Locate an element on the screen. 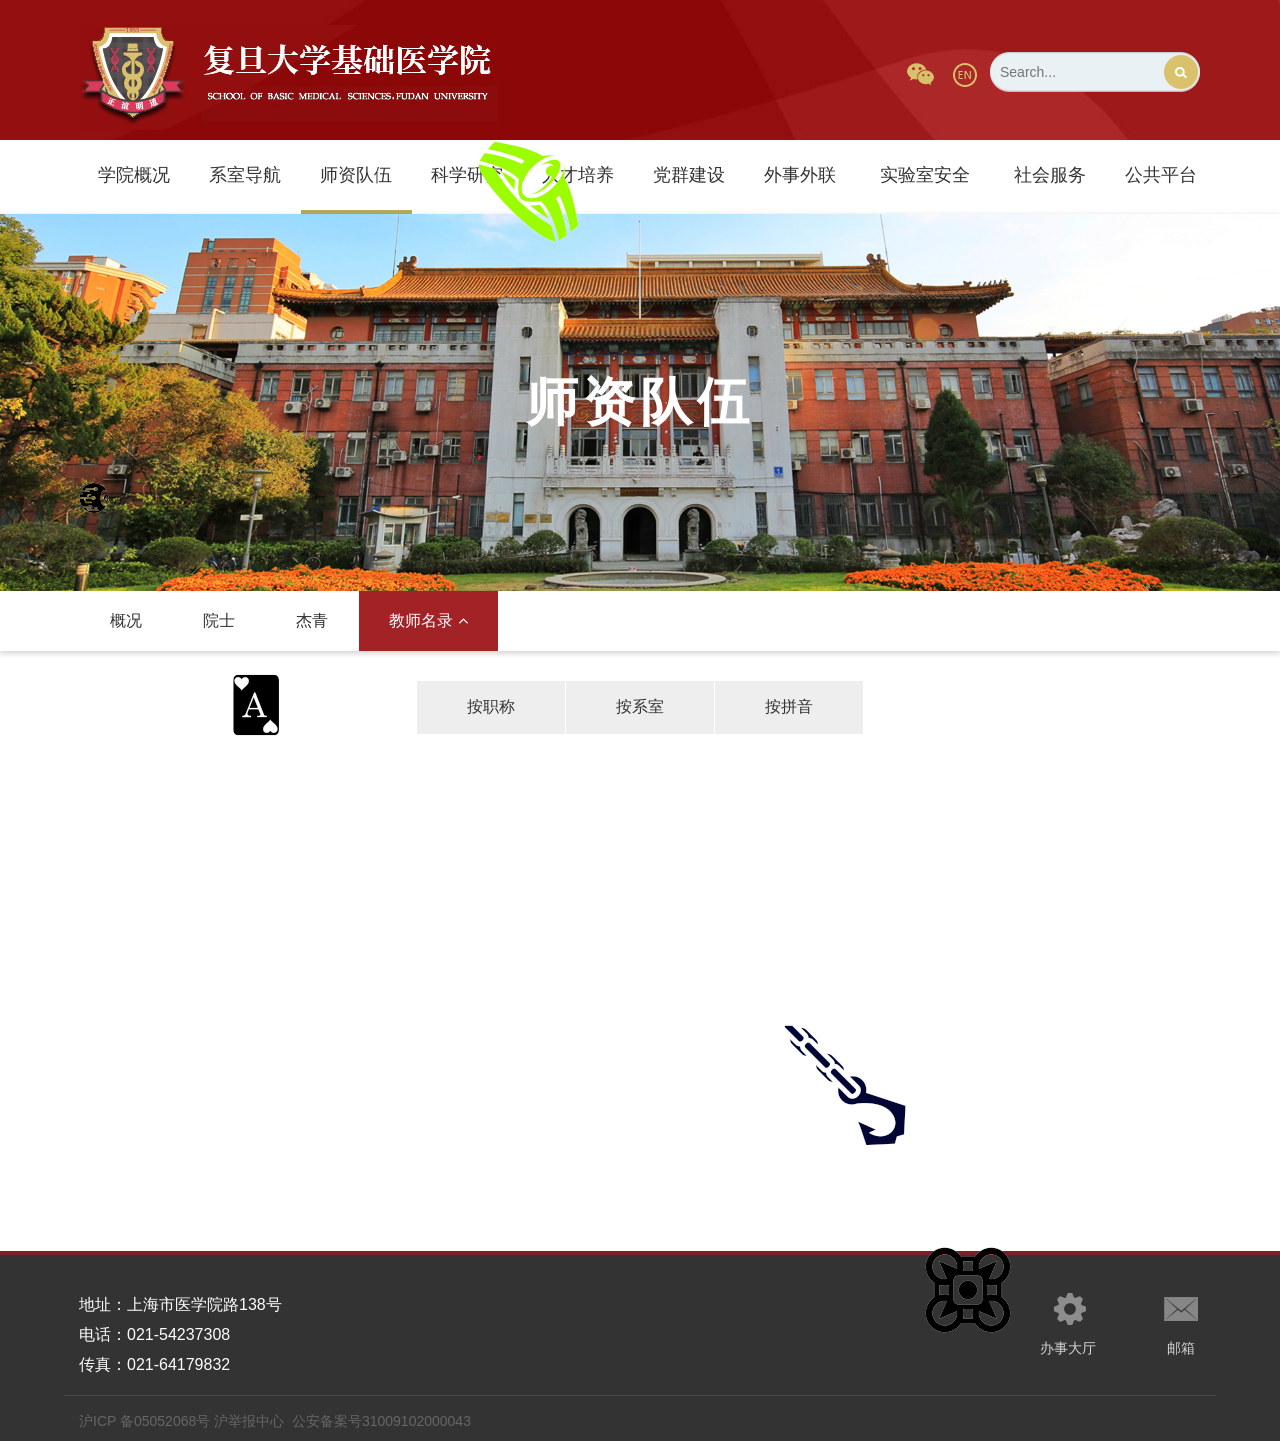 The width and height of the screenshot is (1280, 1441). access cybernetic or augmentation settings is located at coordinates (94, 498).